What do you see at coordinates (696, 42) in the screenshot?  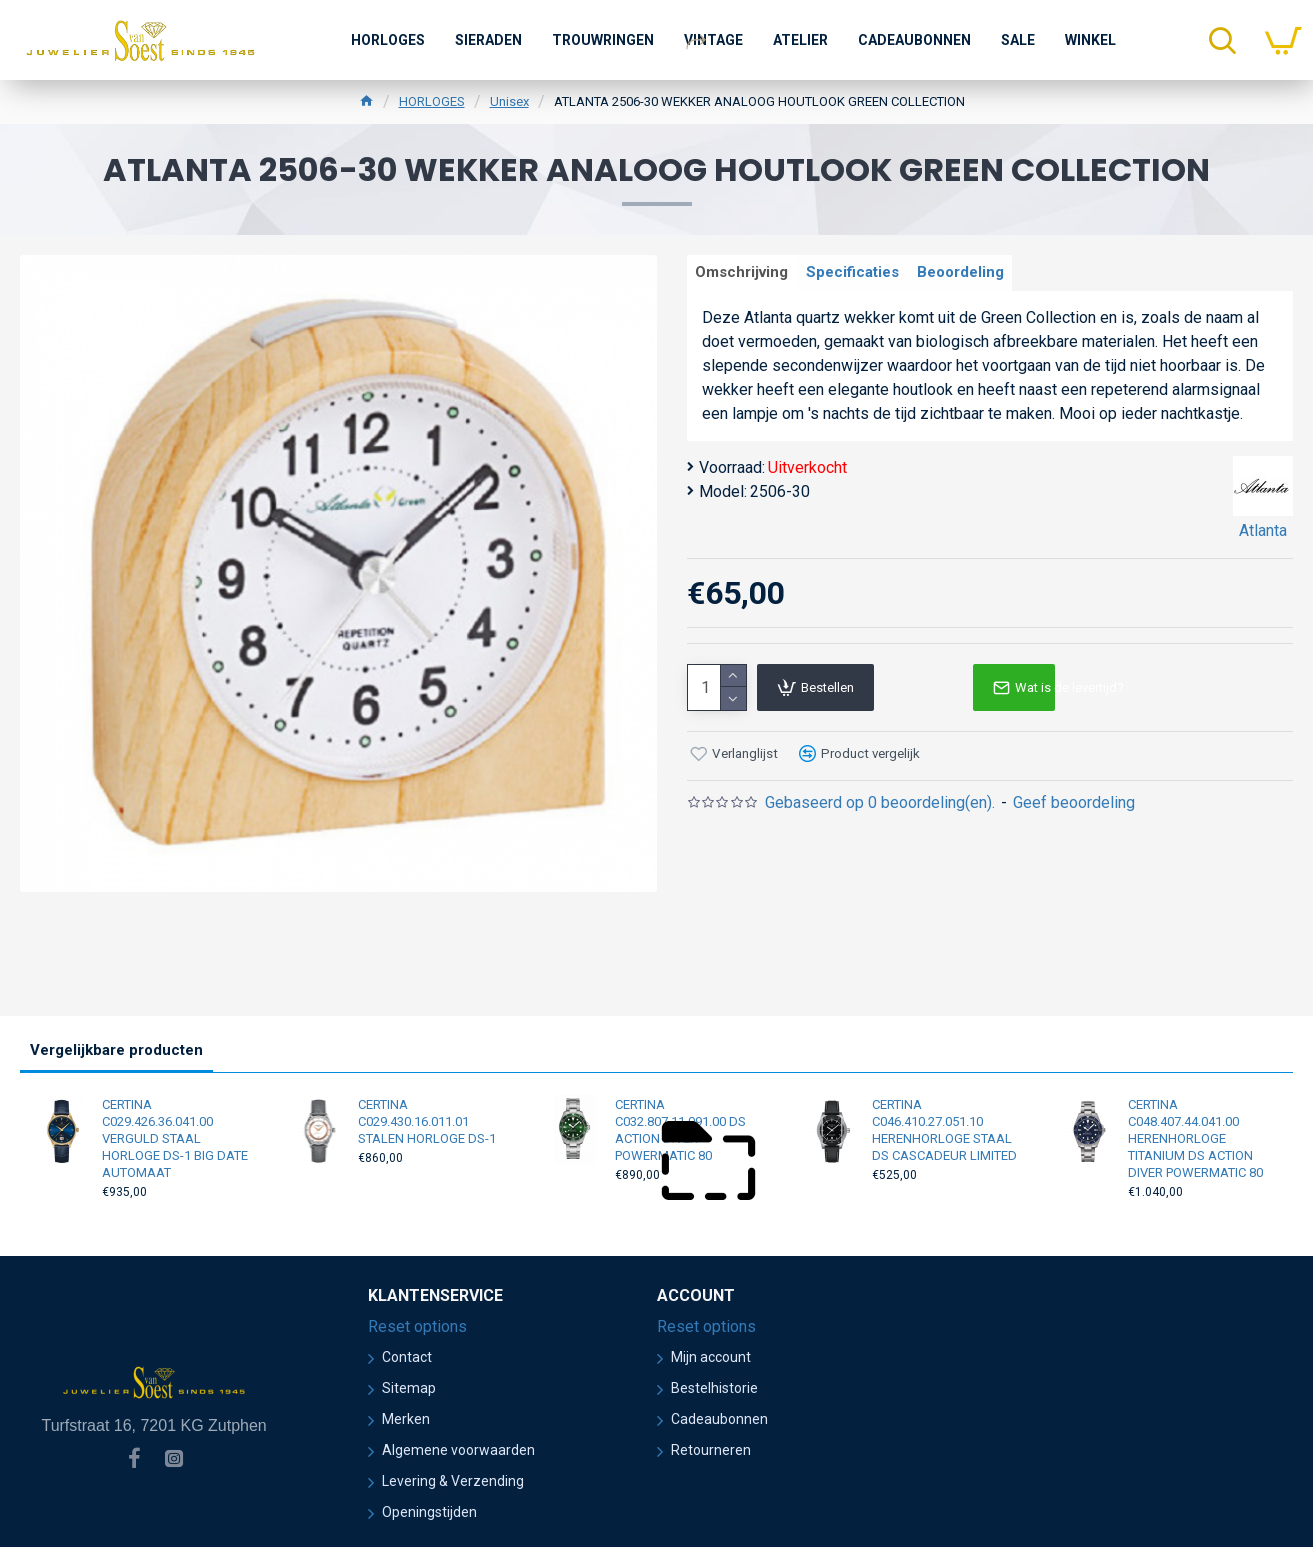 I see `share or forward content` at bounding box center [696, 42].